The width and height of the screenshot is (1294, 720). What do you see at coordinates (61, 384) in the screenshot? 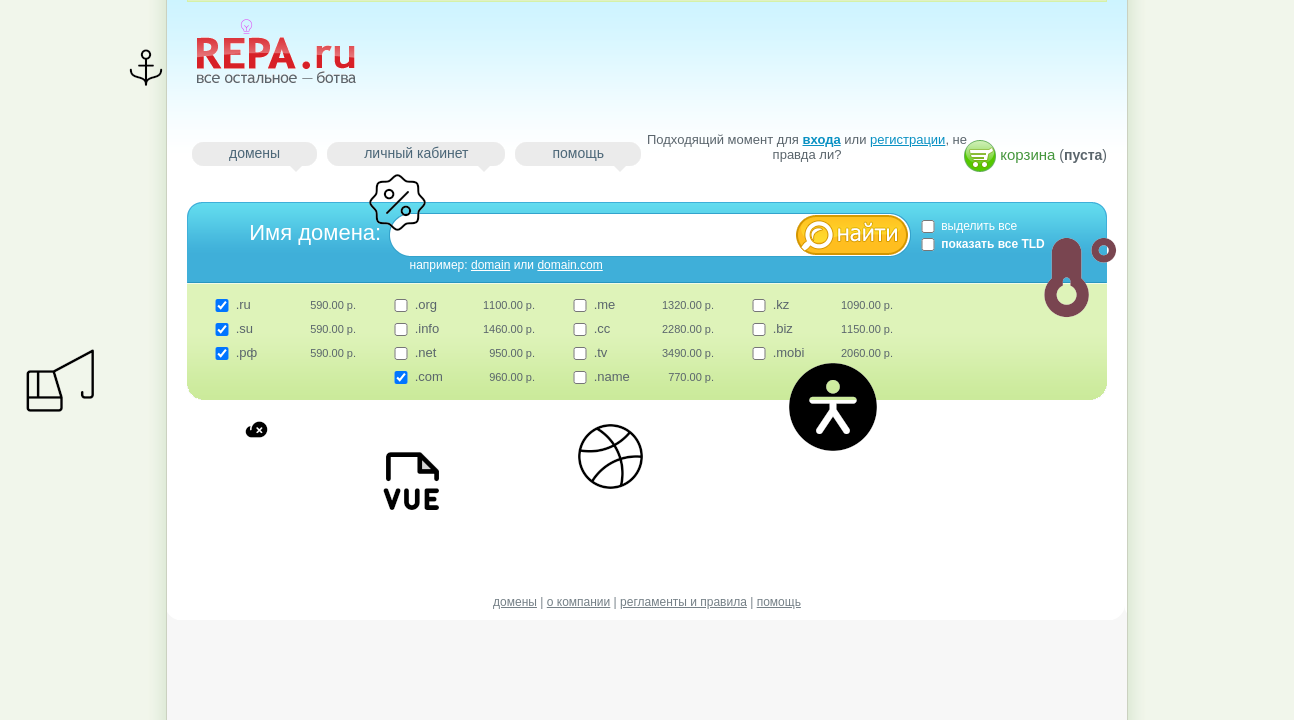
I see `construction or building in progress` at bounding box center [61, 384].